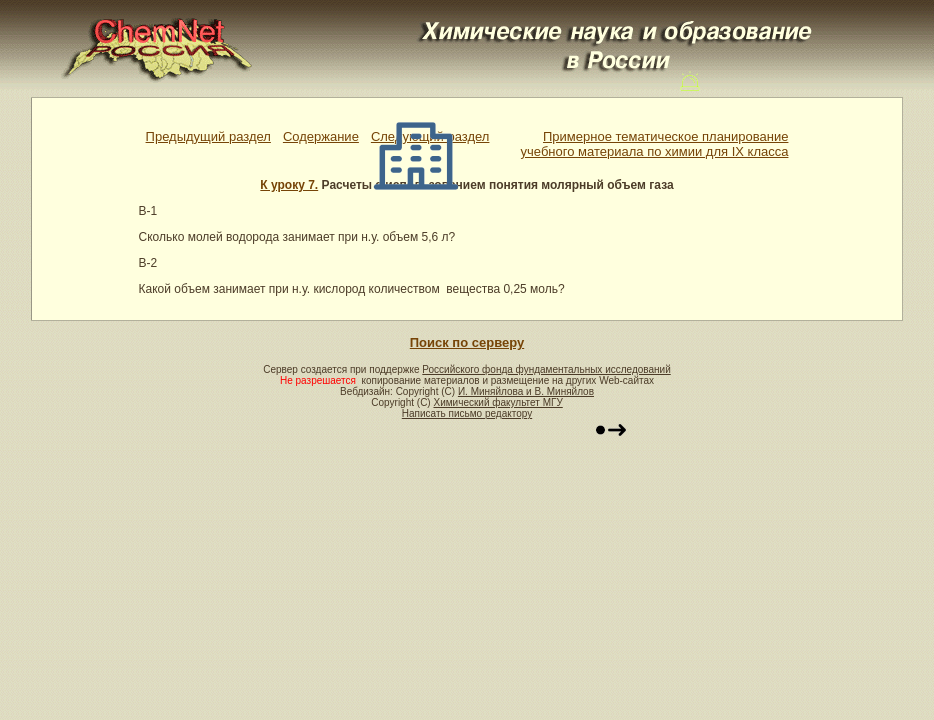 This screenshot has width=934, height=720. I want to click on move item to the right, so click(611, 430).